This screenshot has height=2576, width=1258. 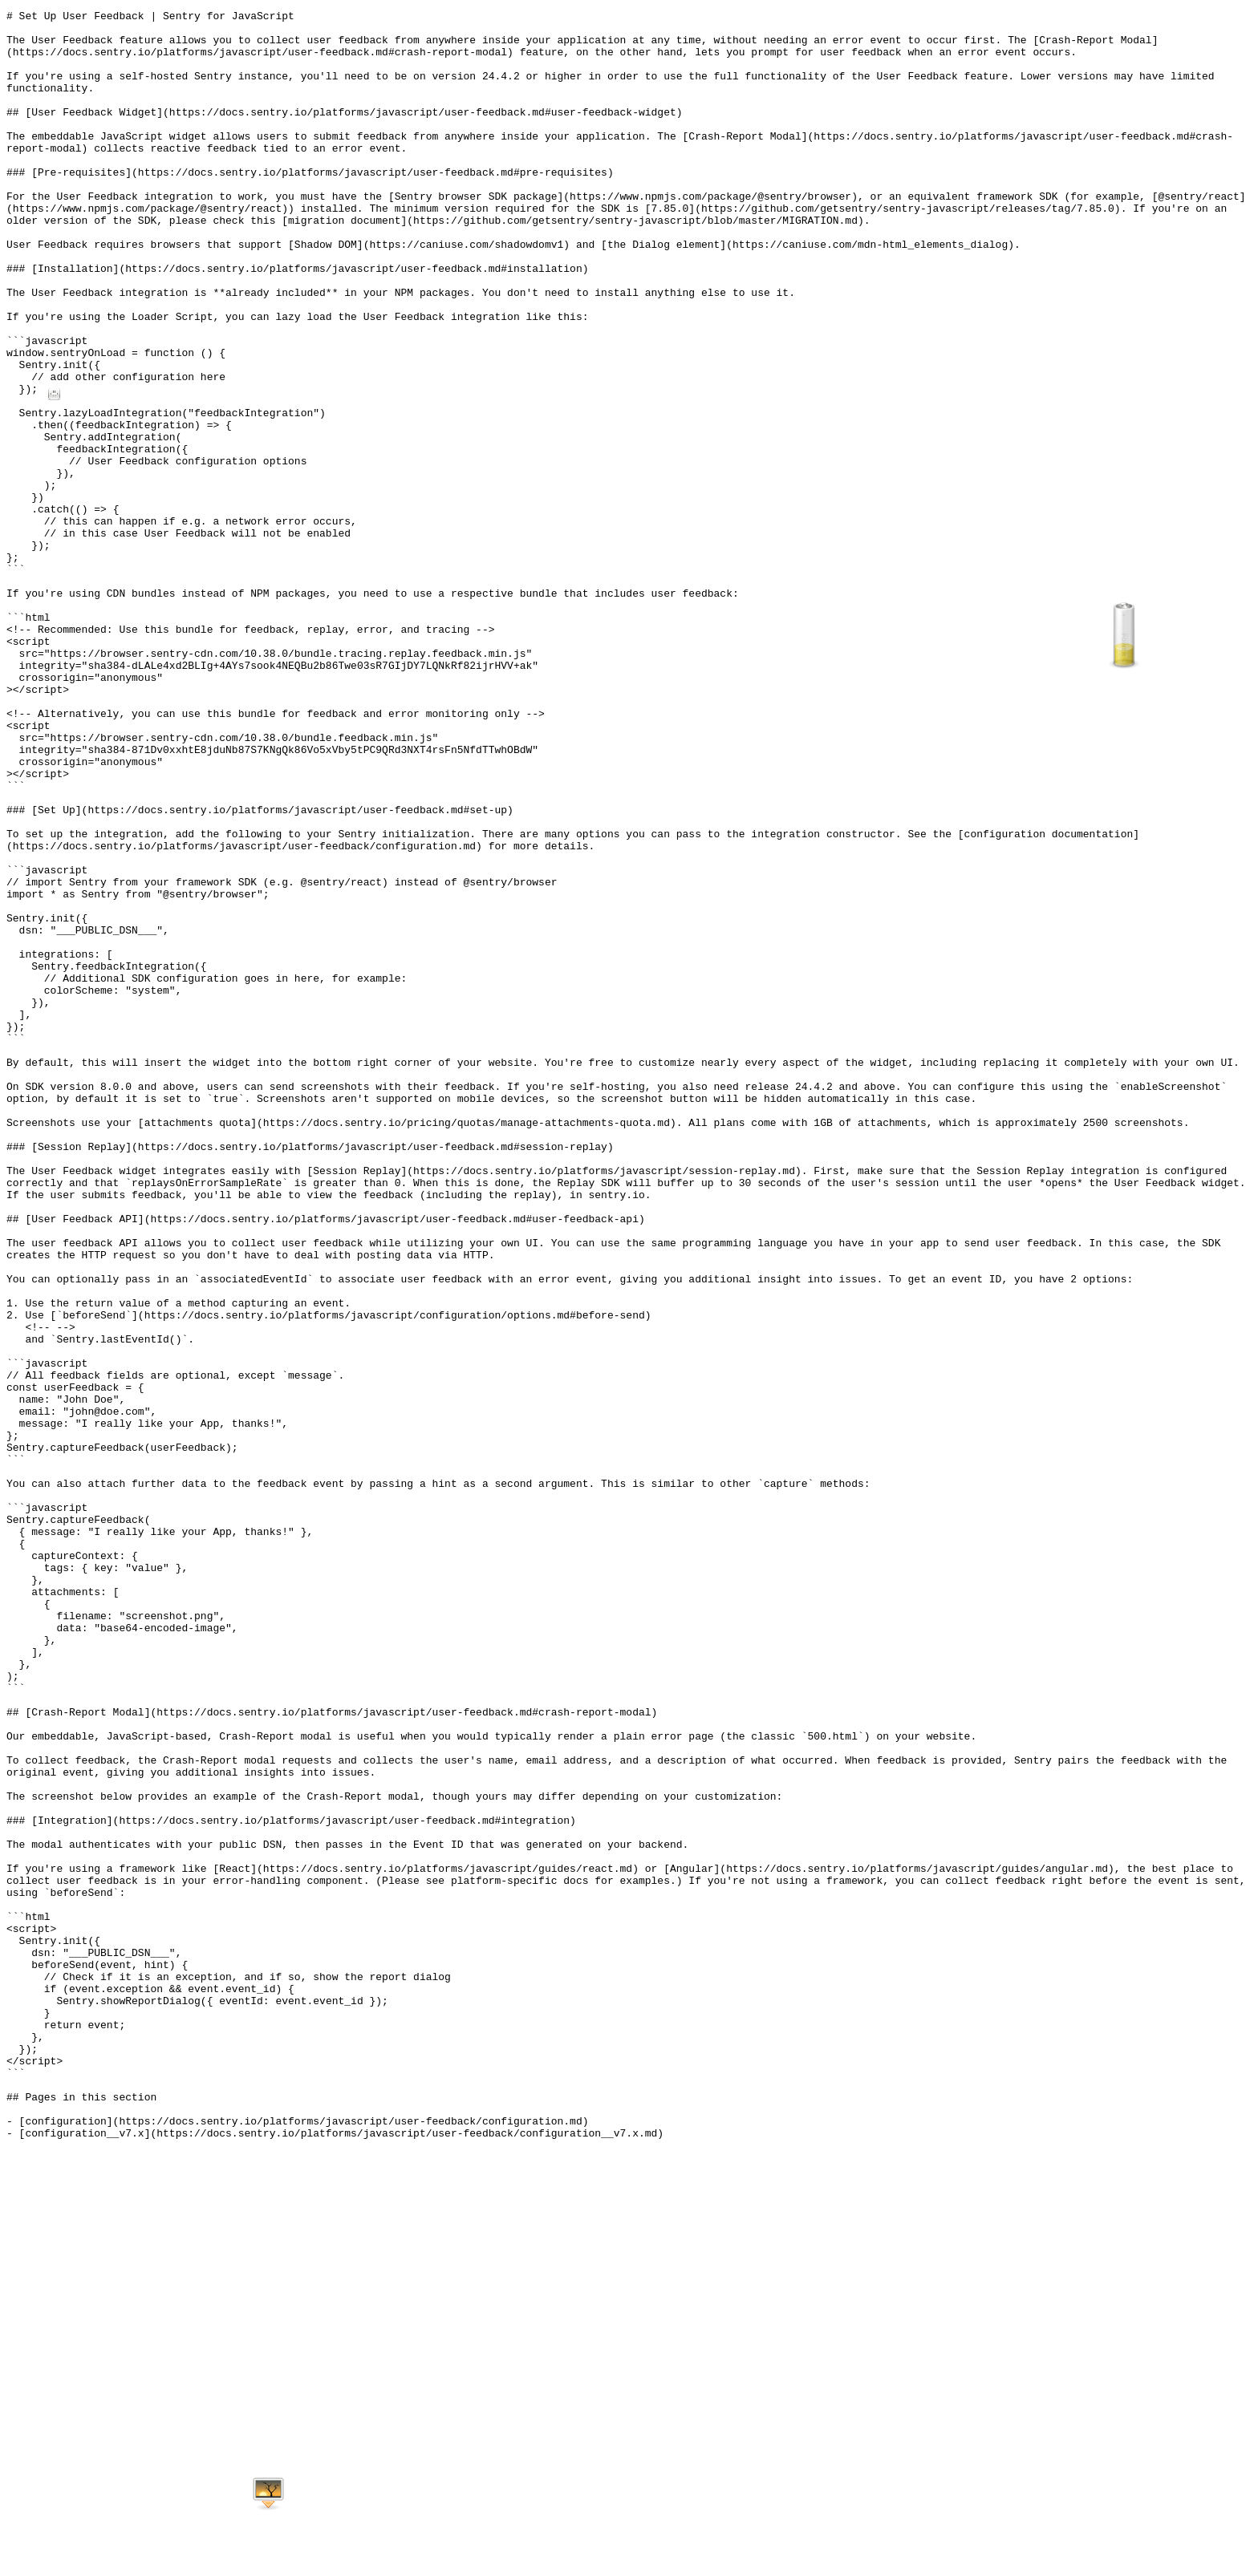 I want to click on zoom in to enlarge content, so click(x=54, y=393).